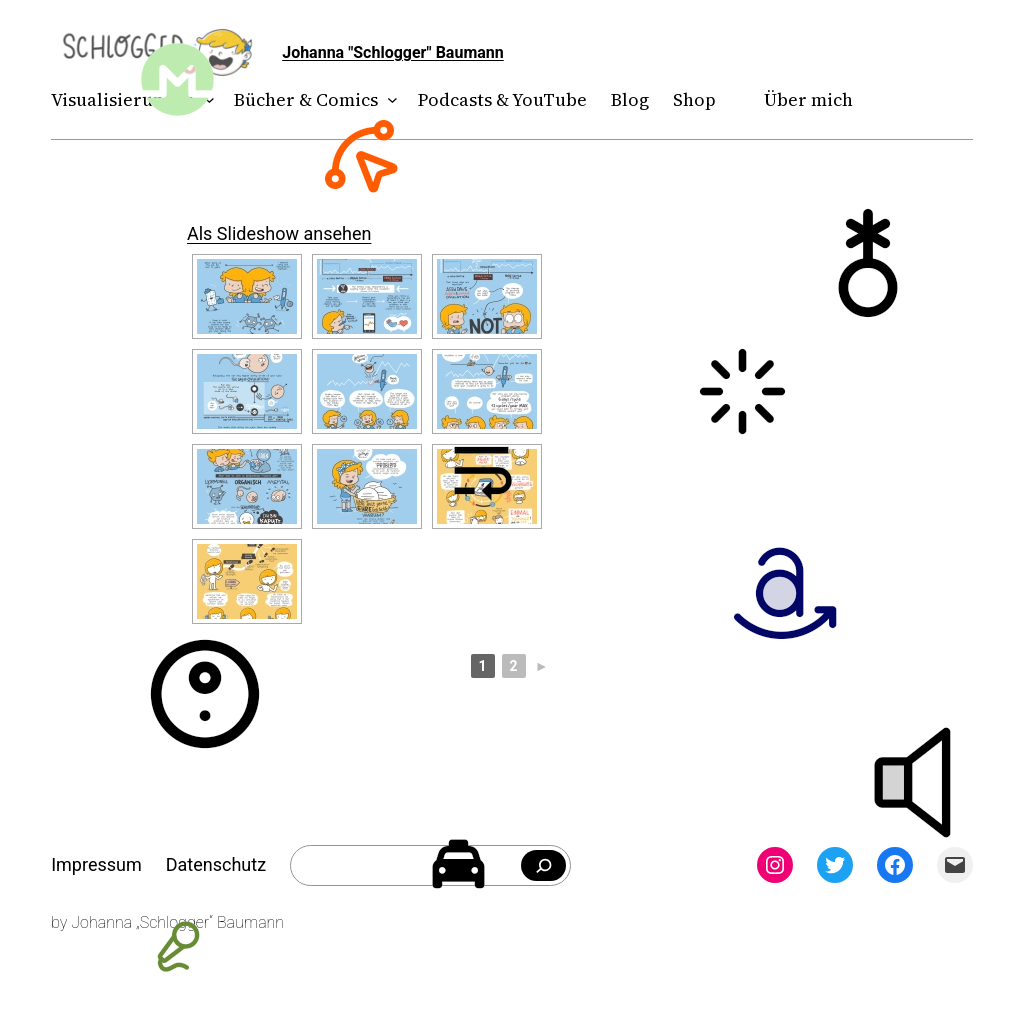  I want to click on request a taxi or cab ride, so click(458, 865).